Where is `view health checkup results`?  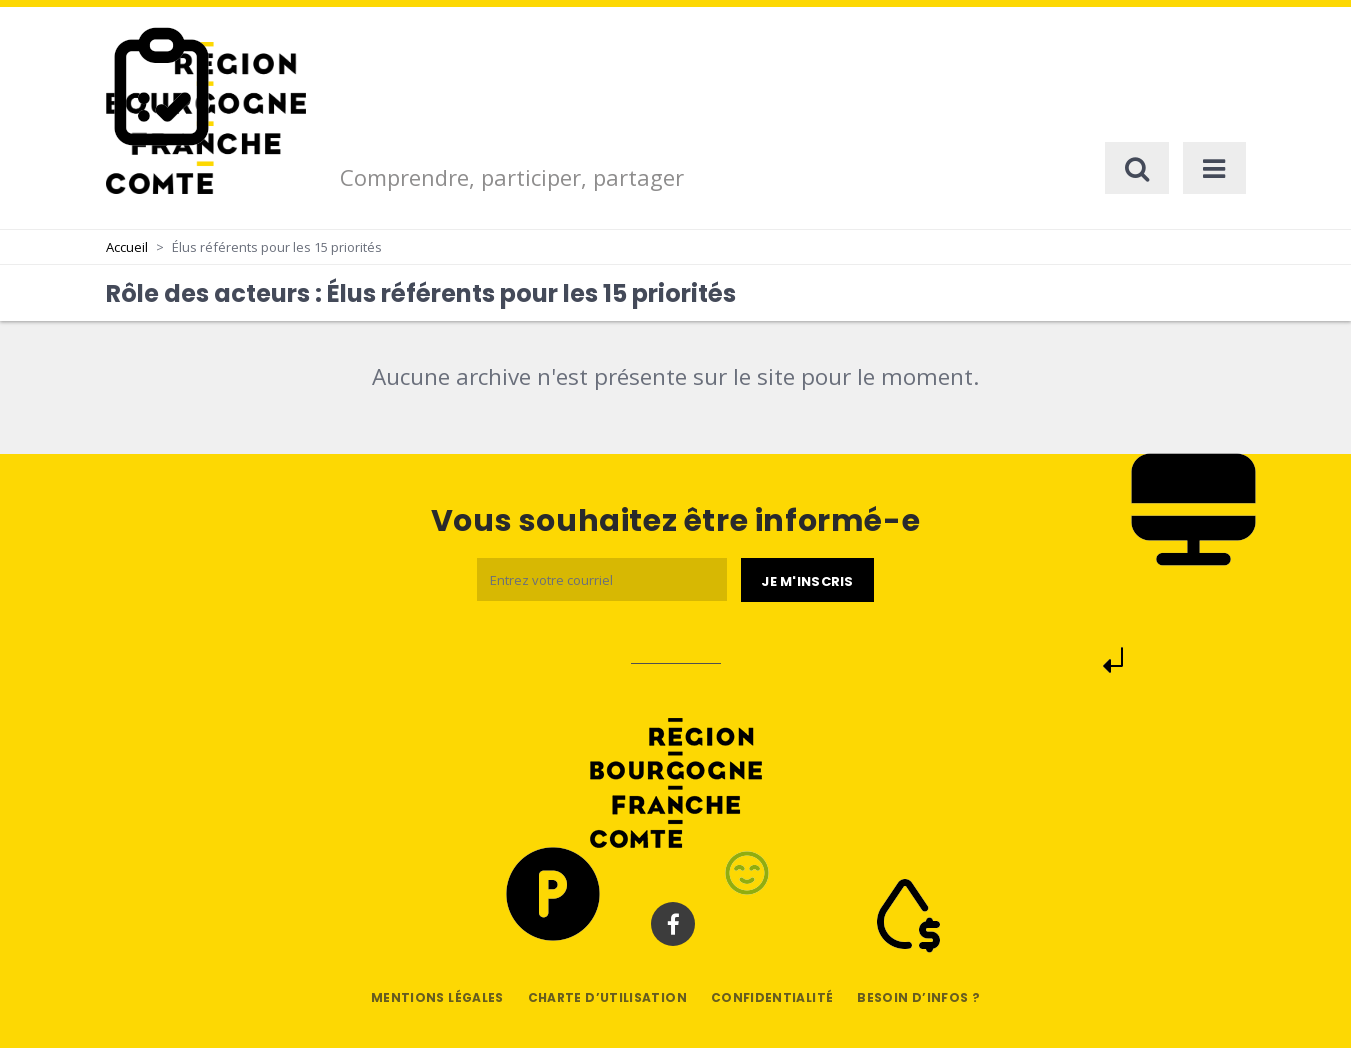
view health checkup results is located at coordinates (161, 86).